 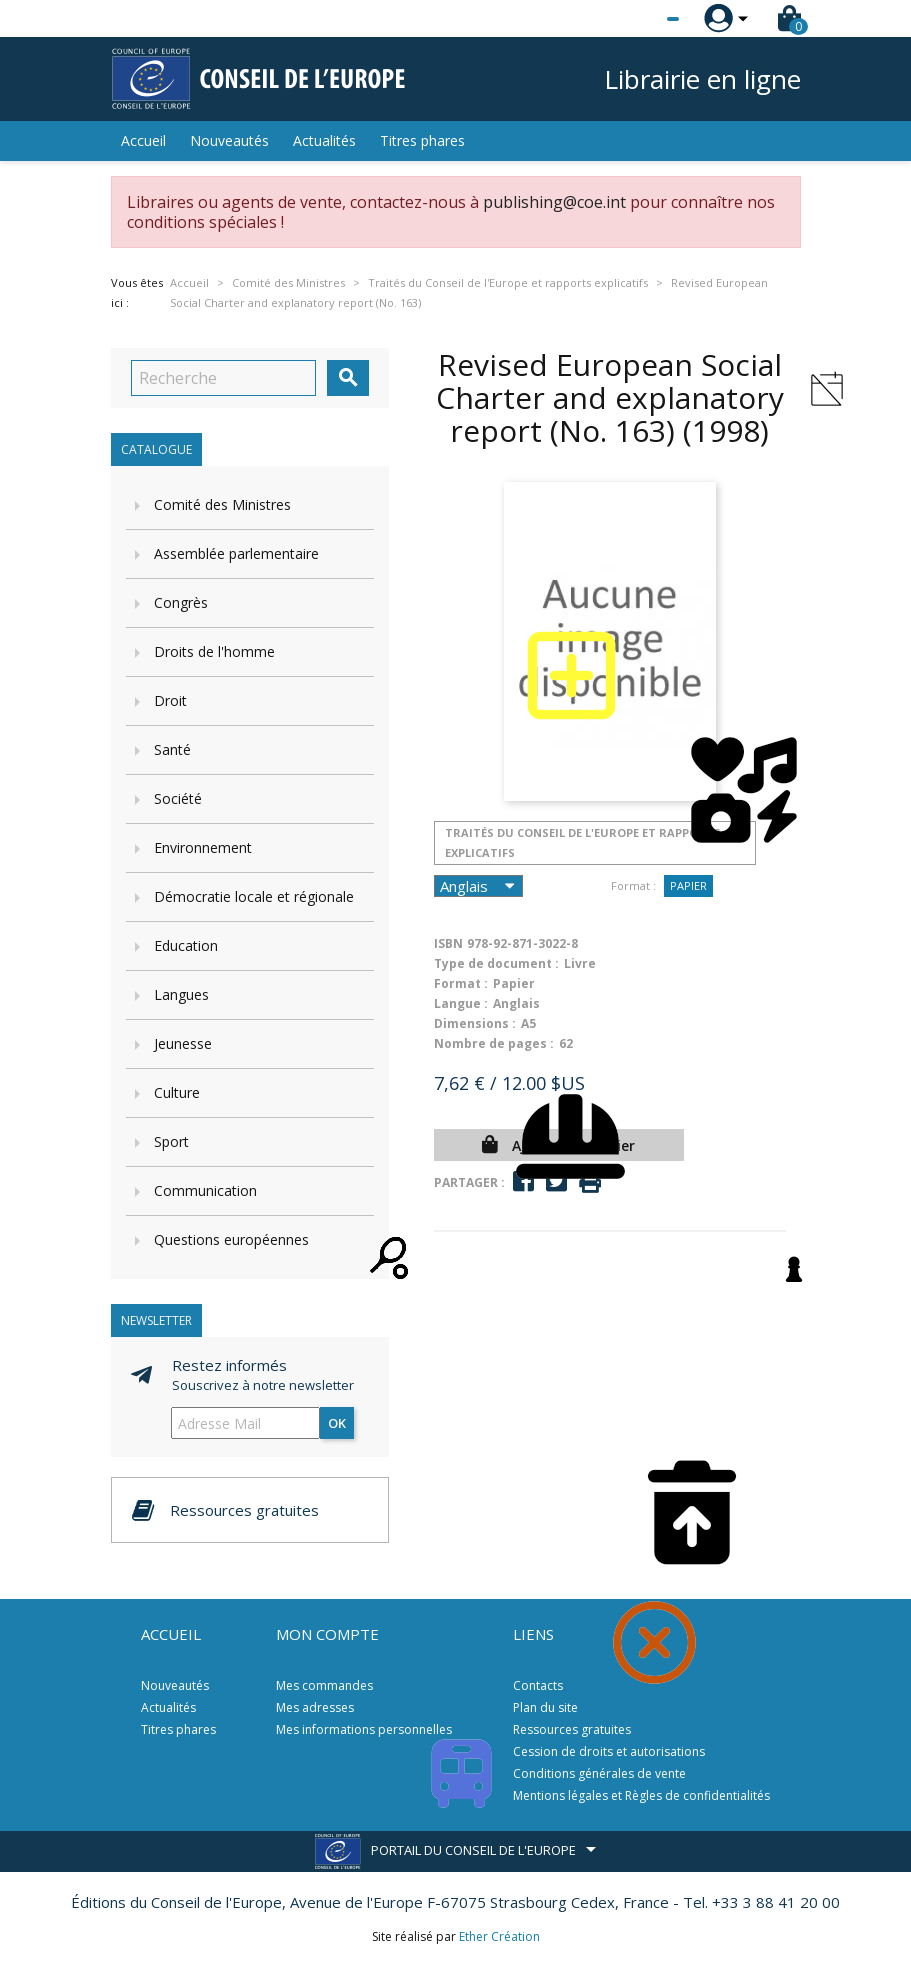 I want to click on restore item from trash, so click(x=692, y=1514).